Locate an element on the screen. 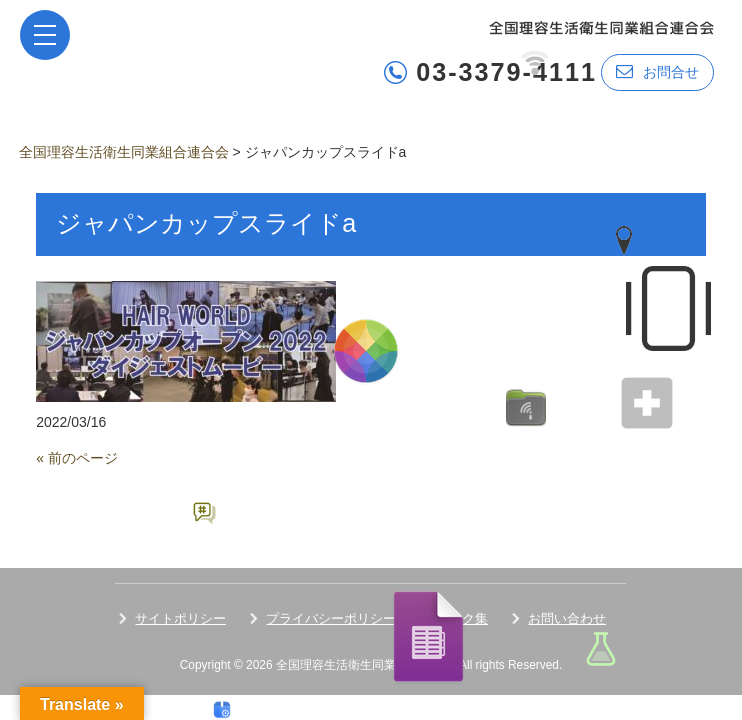 The height and width of the screenshot is (720, 742). indicates a strong wireless network connection is located at coordinates (535, 62).